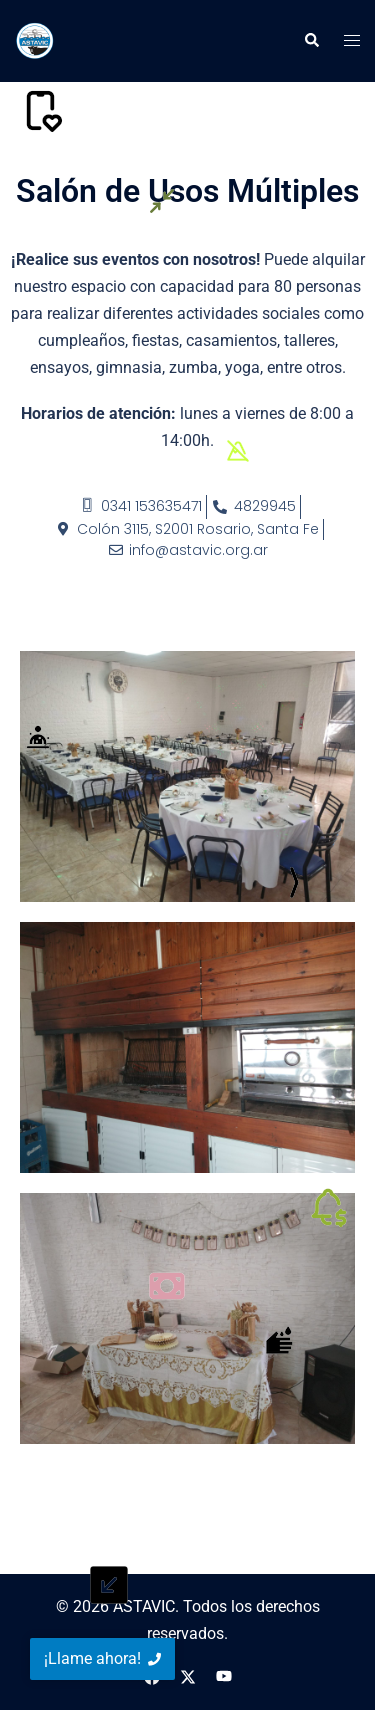  What do you see at coordinates (162, 201) in the screenshot?
I see `minimize or reduce window size` at bounding box center [162, 201].